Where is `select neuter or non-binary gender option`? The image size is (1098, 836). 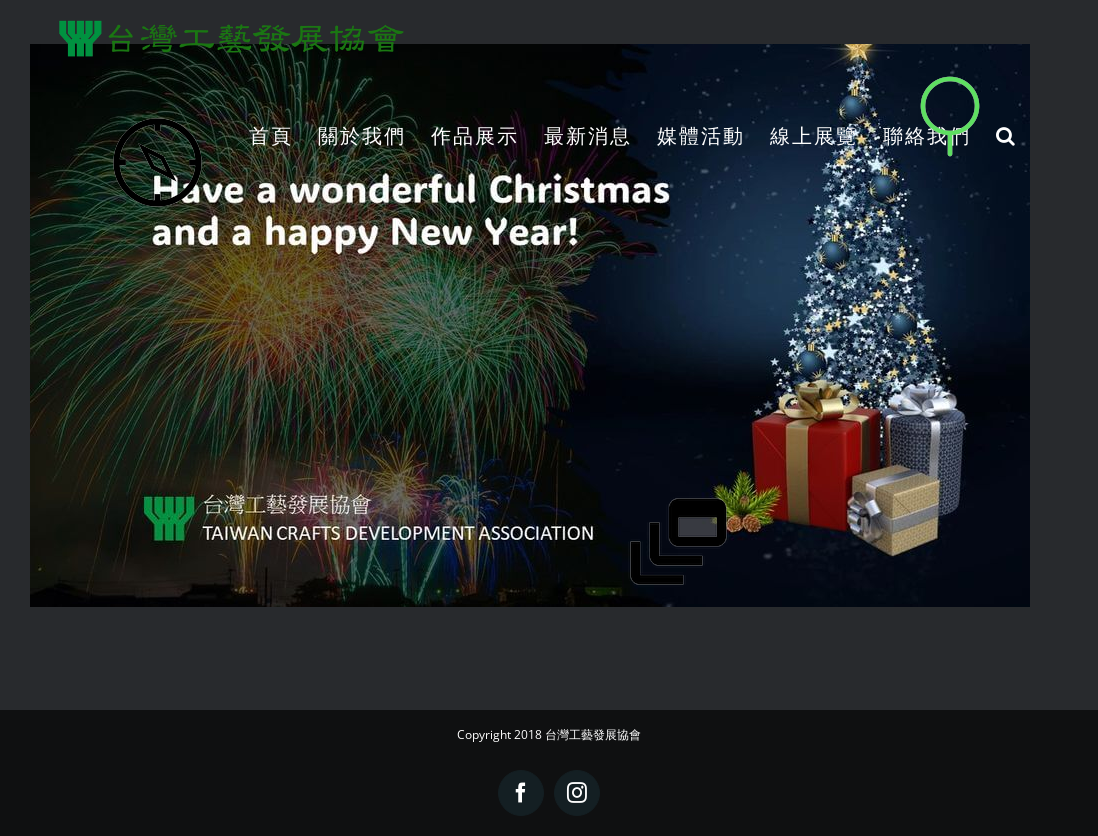 select neuter or non-binary gender option is located at coordinates (950, 115).